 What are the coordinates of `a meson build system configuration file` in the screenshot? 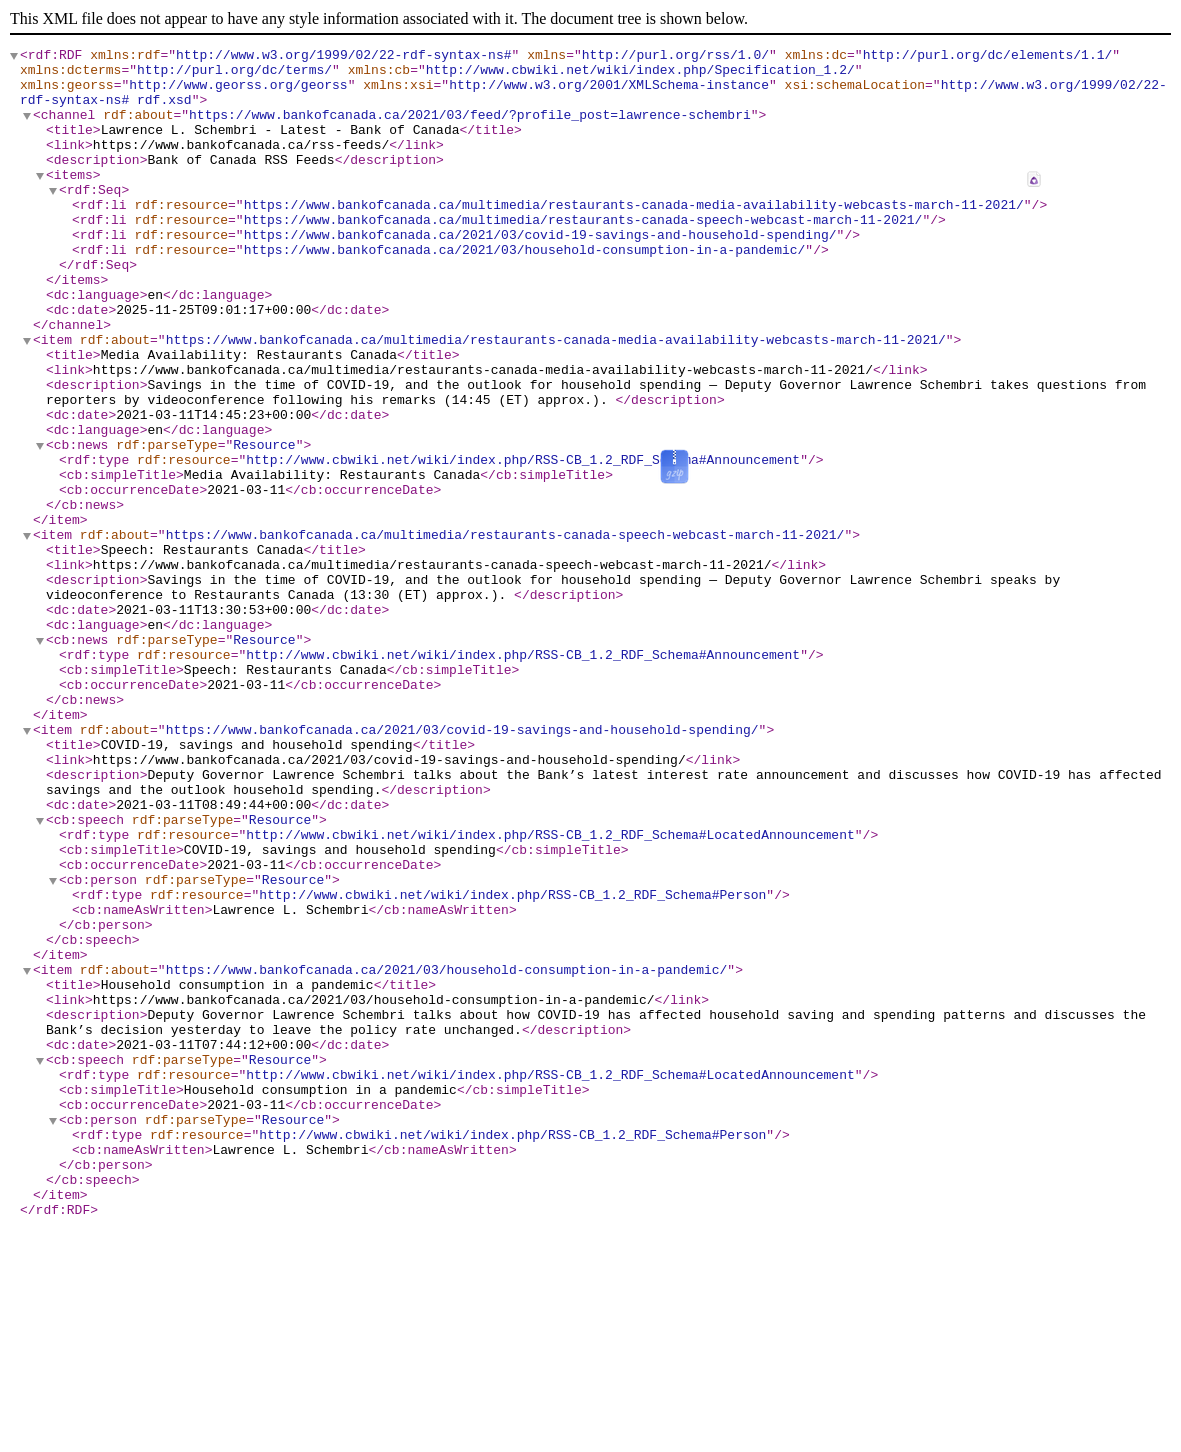 It's located at (1034, 179).